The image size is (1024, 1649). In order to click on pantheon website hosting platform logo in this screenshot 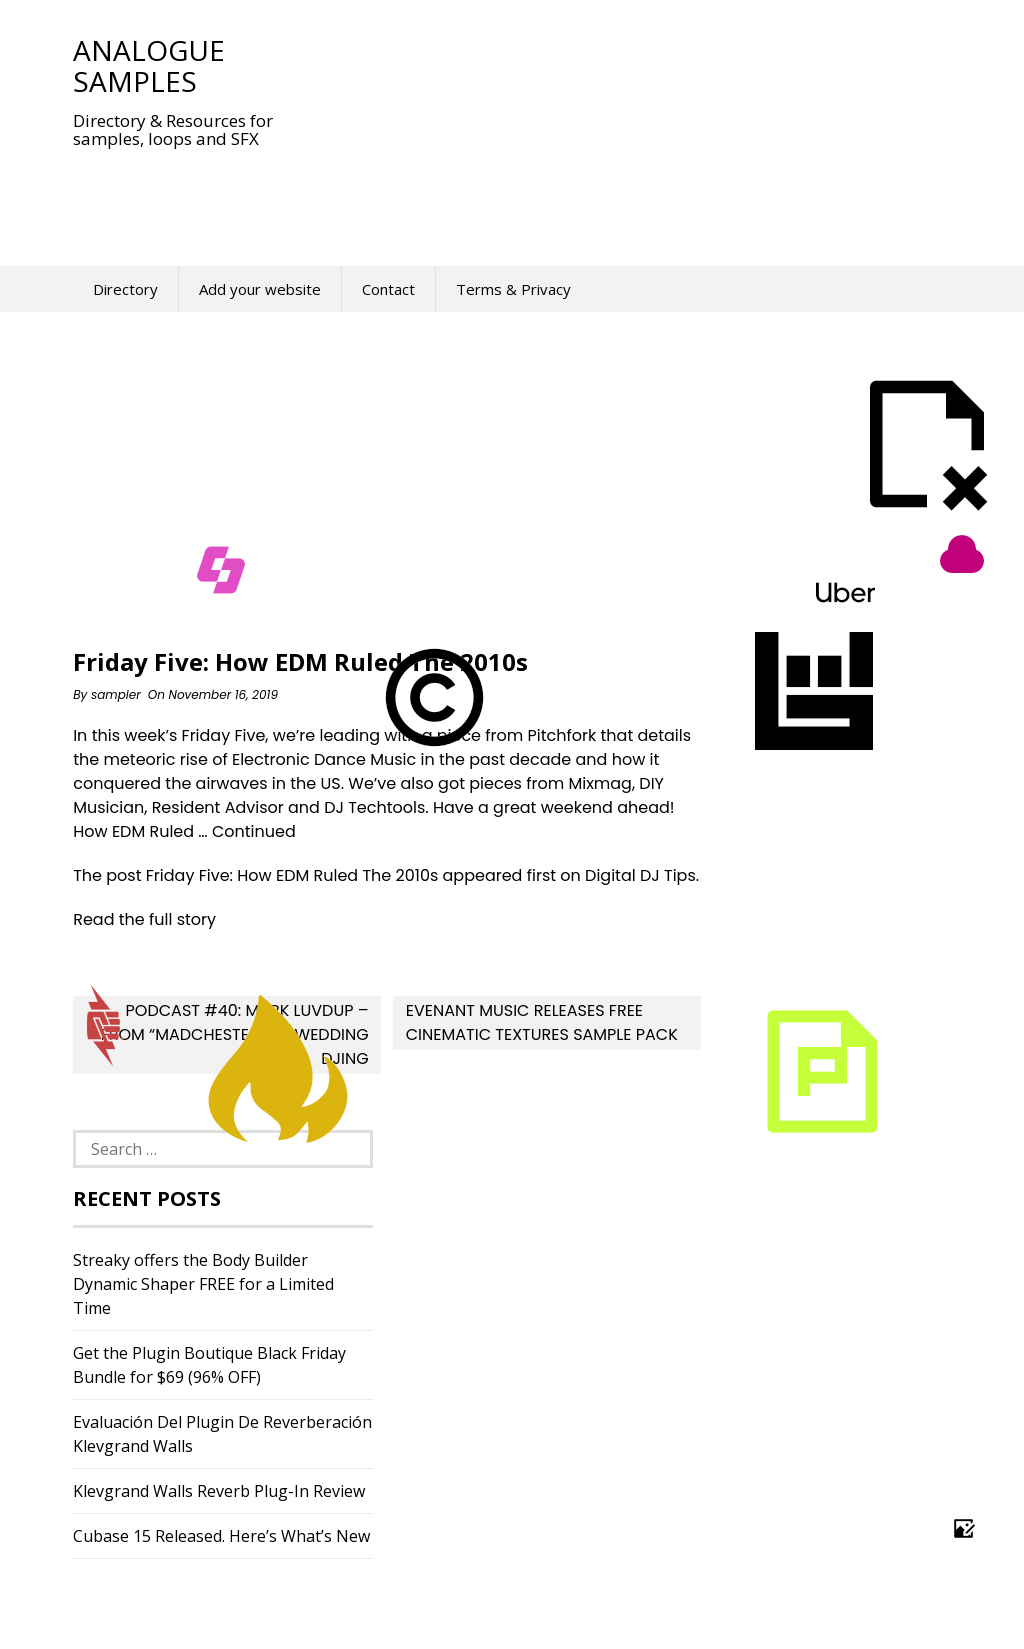, I will do `click(105, 1025)`.